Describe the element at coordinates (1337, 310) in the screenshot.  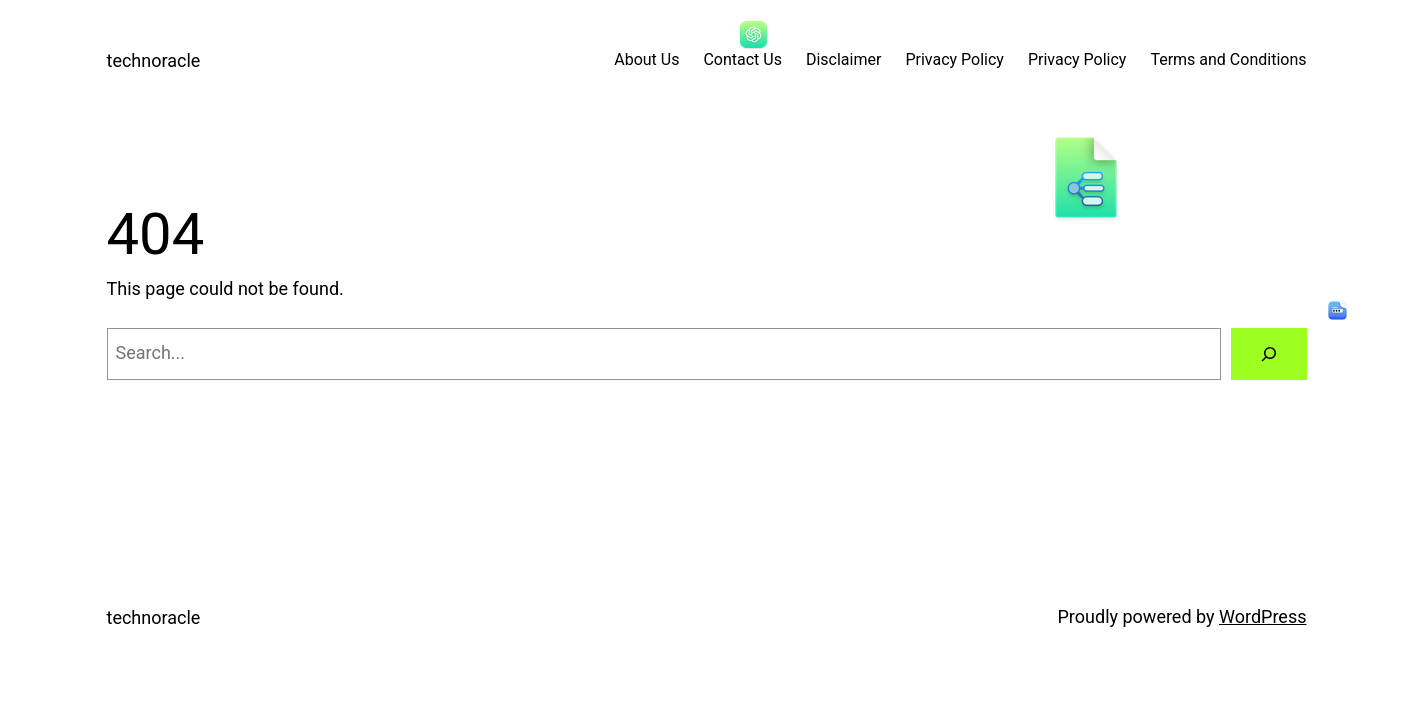
I see `open login or authentication app` at that location.